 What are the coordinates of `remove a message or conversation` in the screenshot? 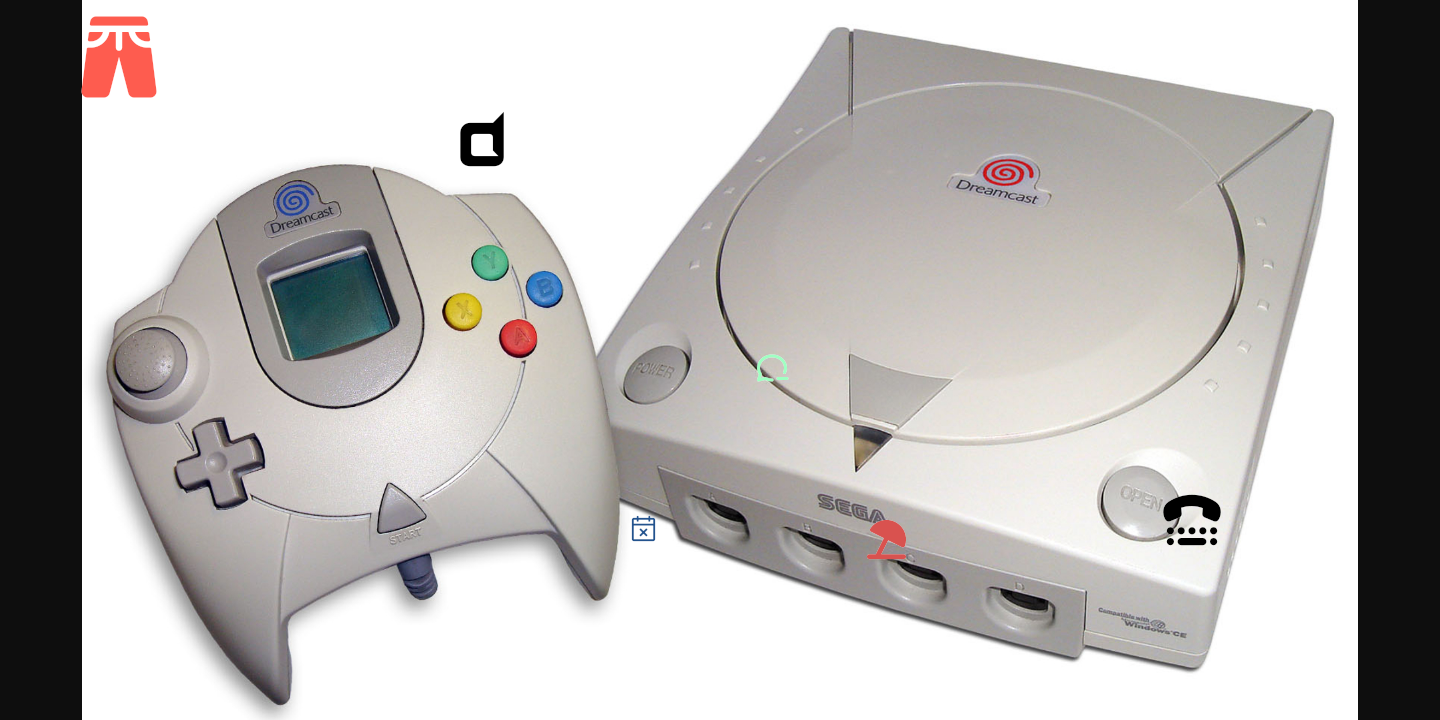 It's located at (772, 368).